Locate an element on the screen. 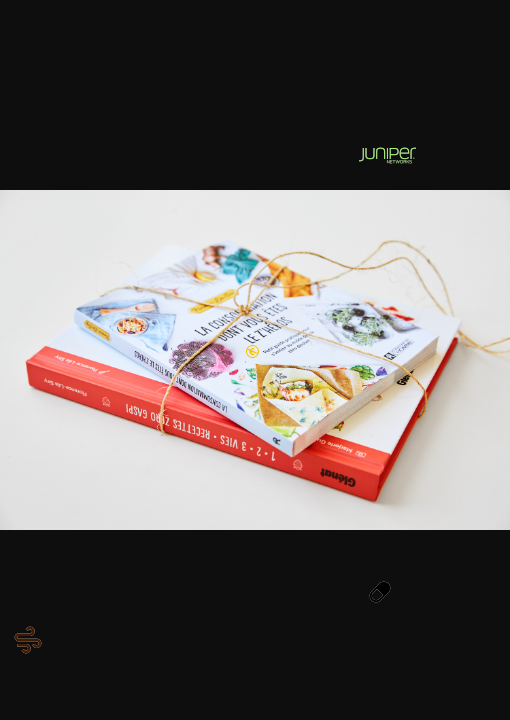 This screenshot has width=510, height=720. juniper networks company logo is located at coordinates (387, 155).